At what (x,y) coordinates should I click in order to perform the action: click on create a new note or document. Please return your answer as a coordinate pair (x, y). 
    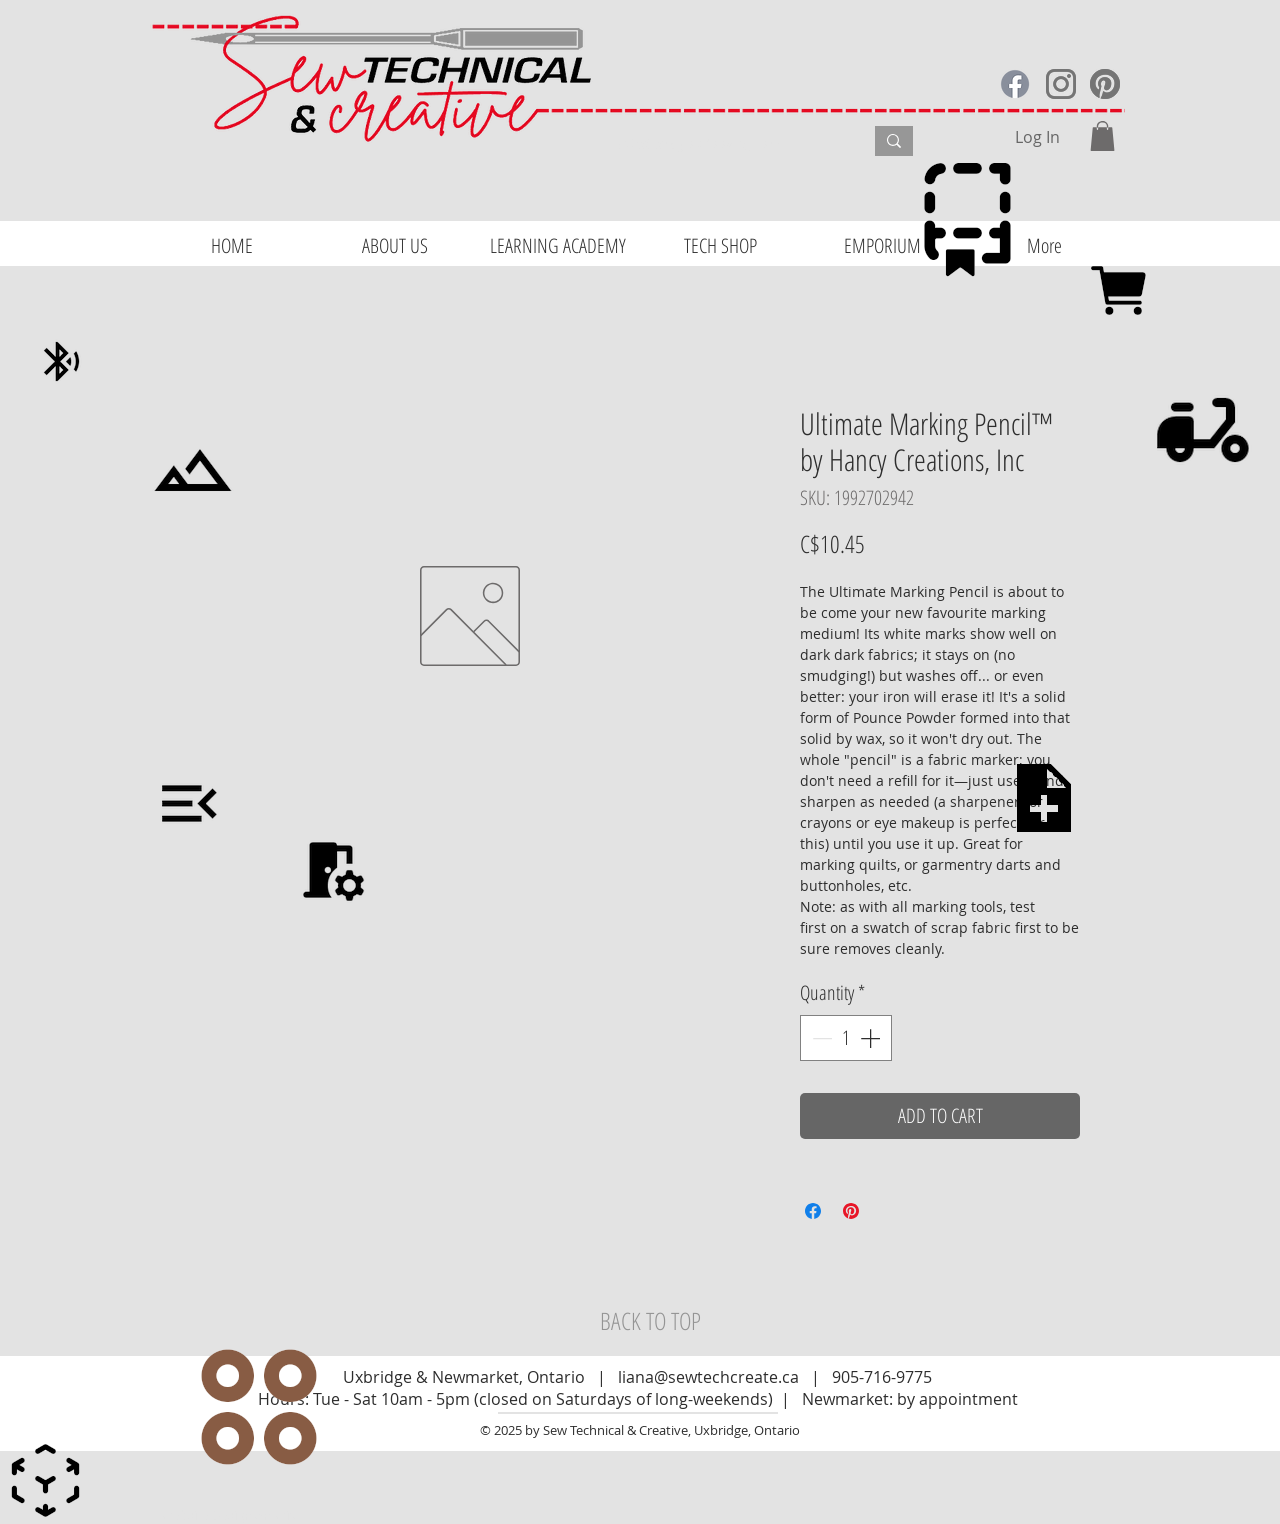
    Looking at the image, I should click on (1044, 798).